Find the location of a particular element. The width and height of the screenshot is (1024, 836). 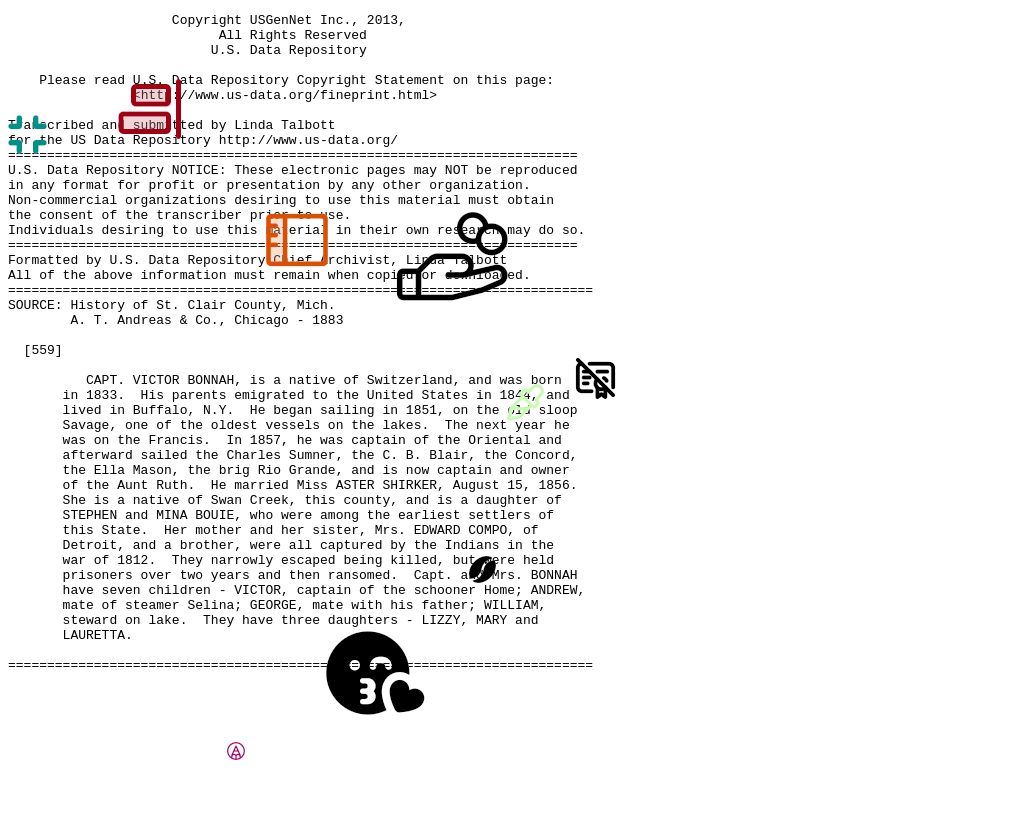

send a kiss or flirty reaction is located at coordinates (373, 673).